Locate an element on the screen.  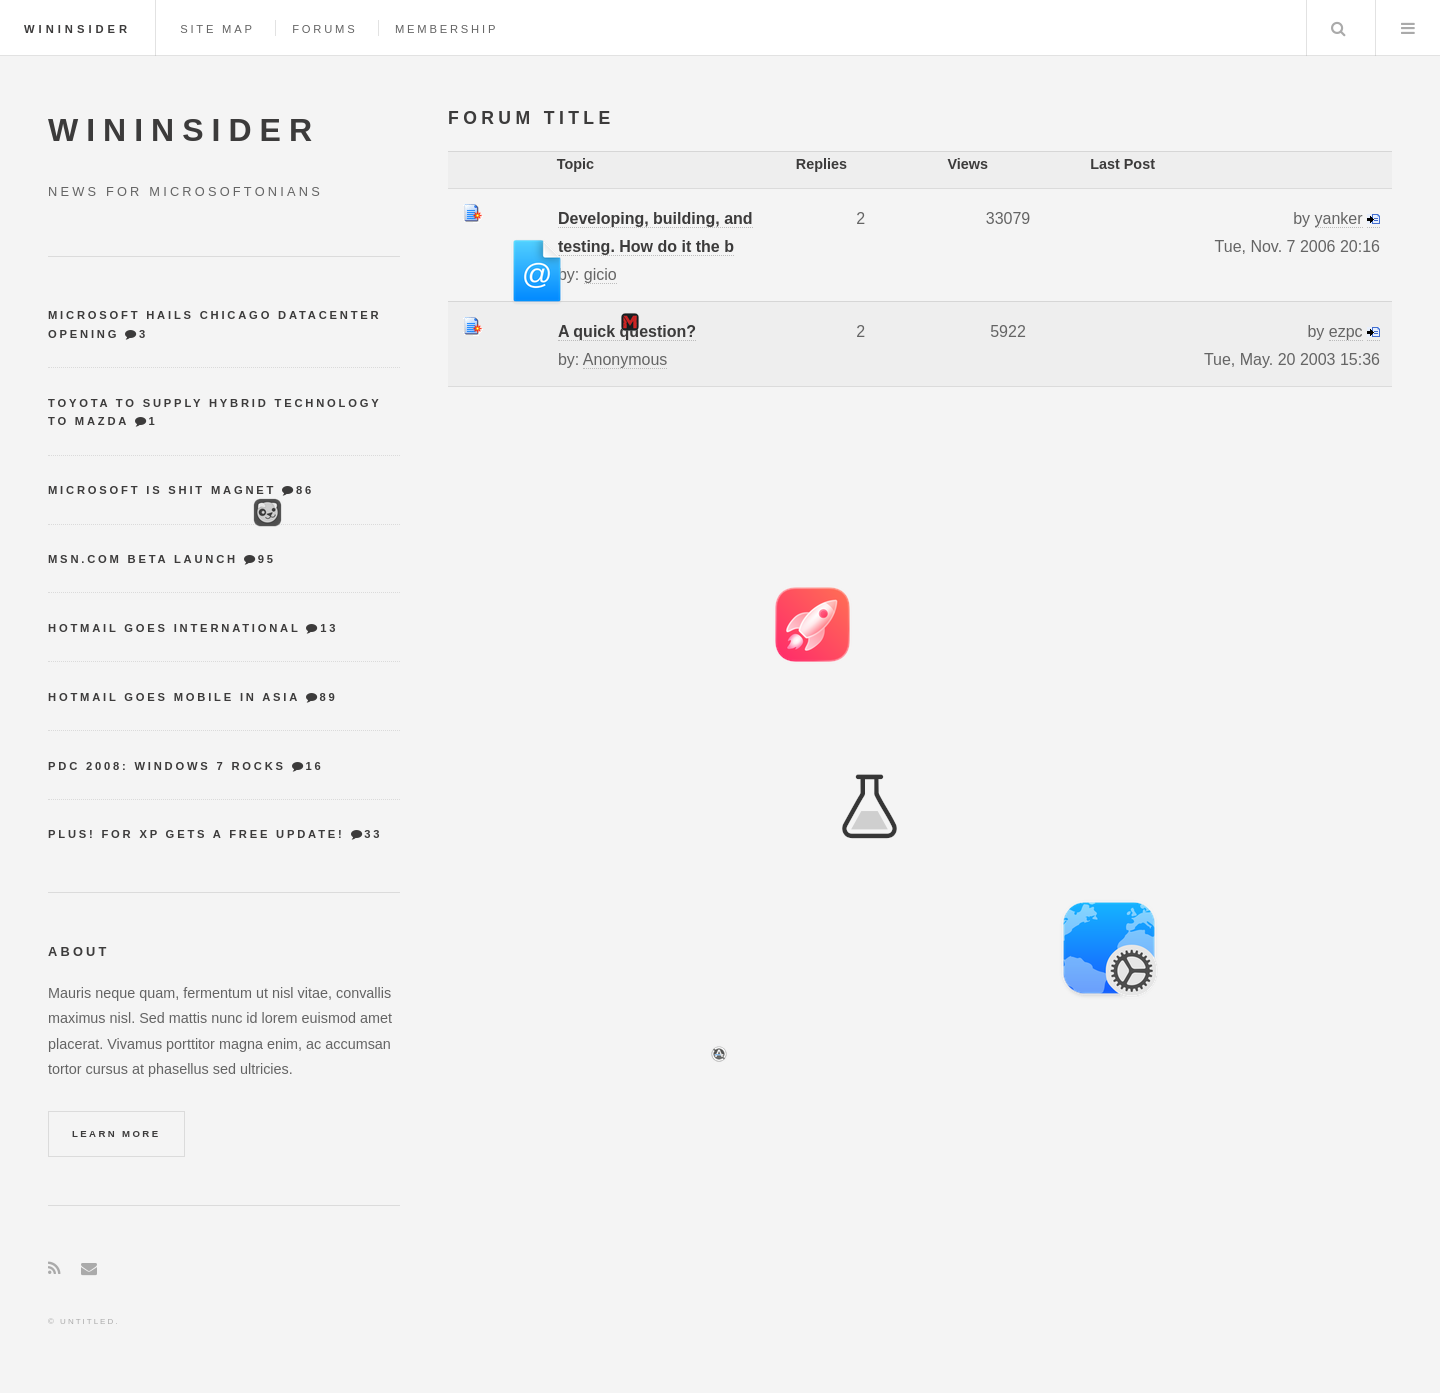
launch puppy linux operating system is located at coordinates (267, 512).